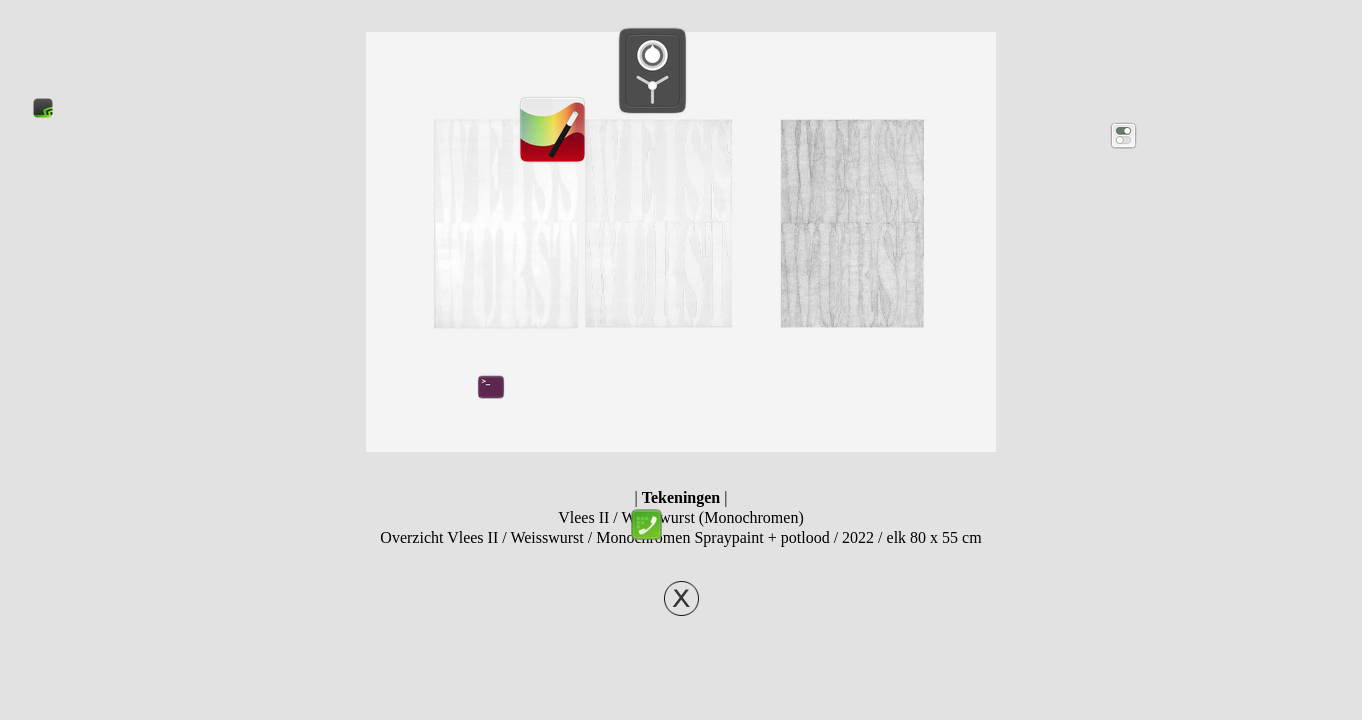 Image resolution: width=1362 pixels, height=720 pixels. I want to click on open desktop preferences or settings, so click(1123, 135).